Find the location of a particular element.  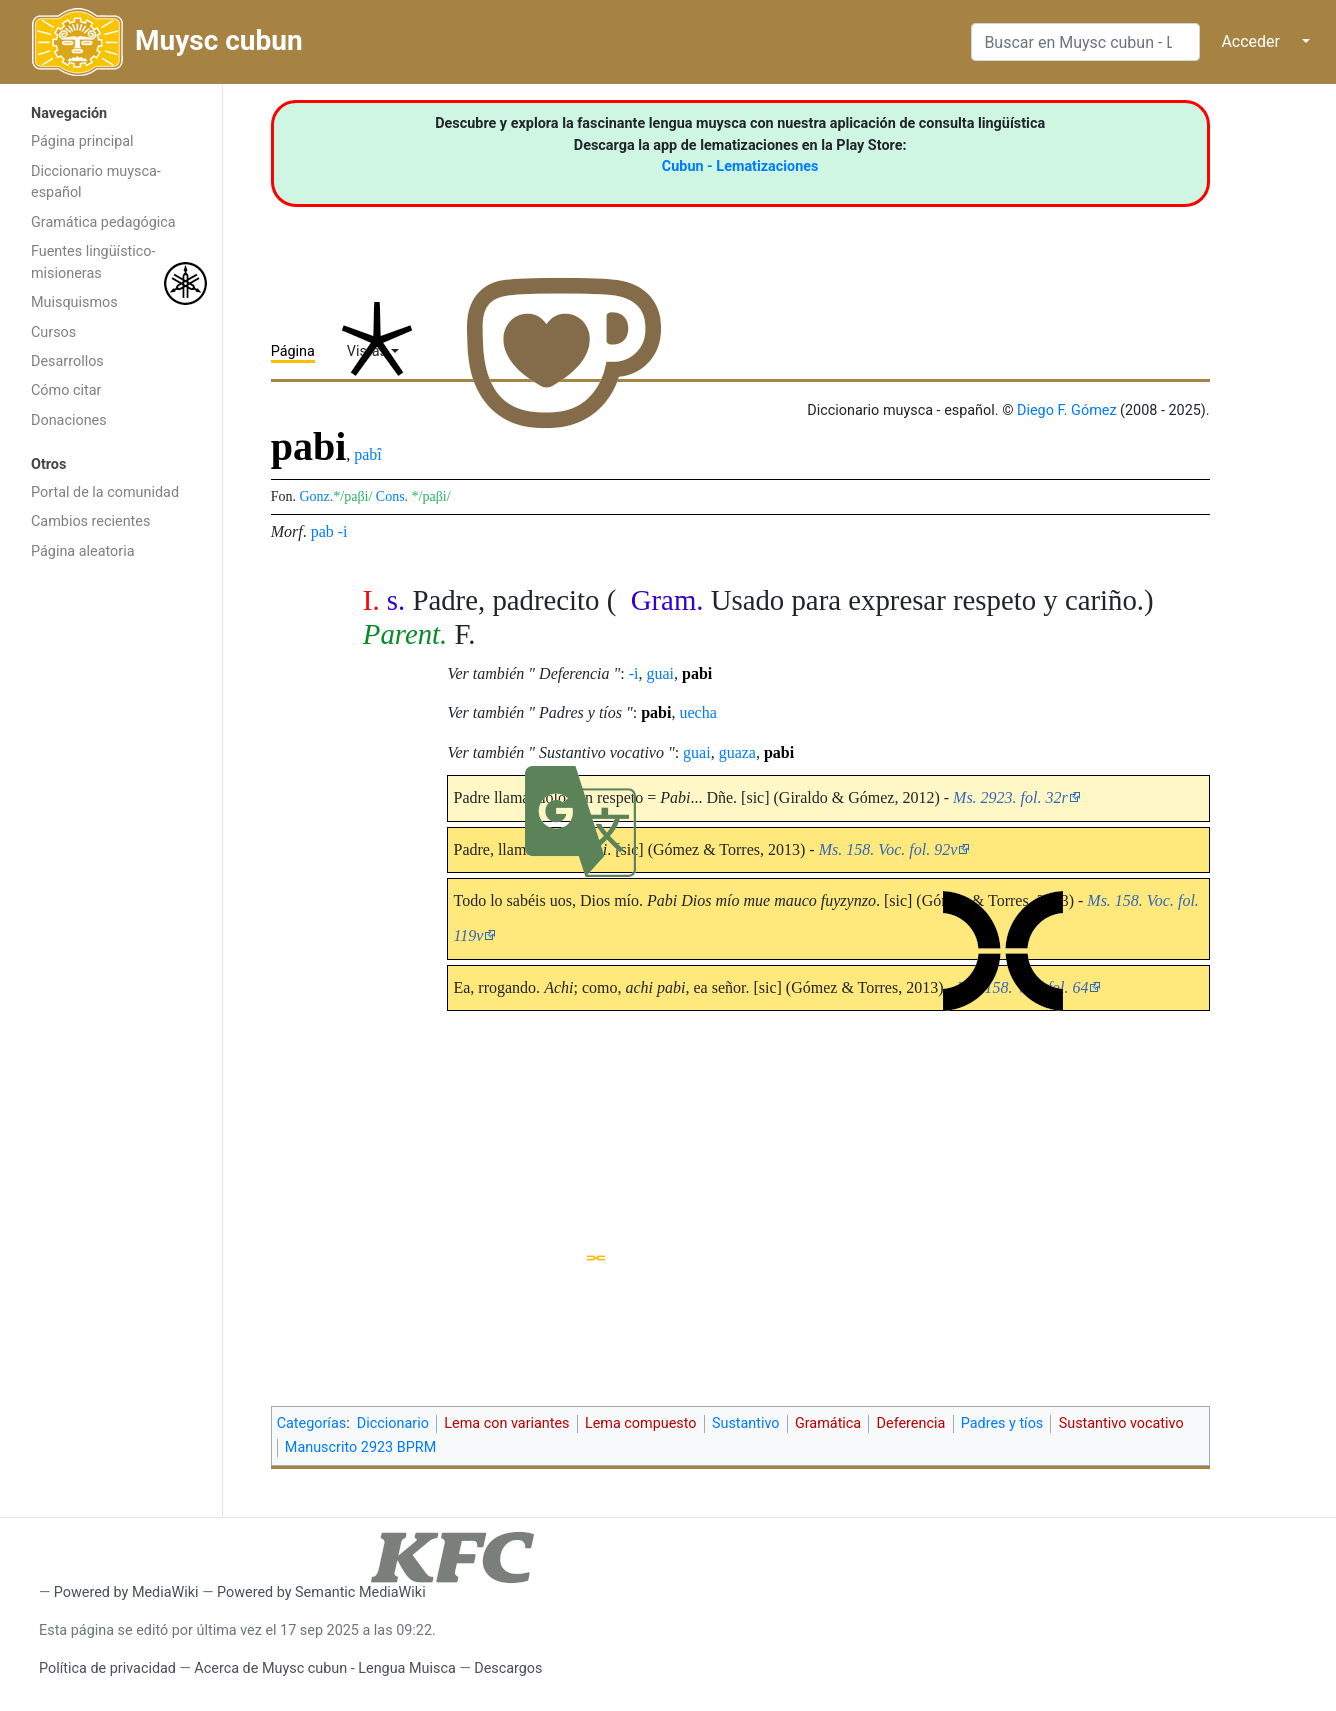

open google translate is located at coordinates (580, 821).